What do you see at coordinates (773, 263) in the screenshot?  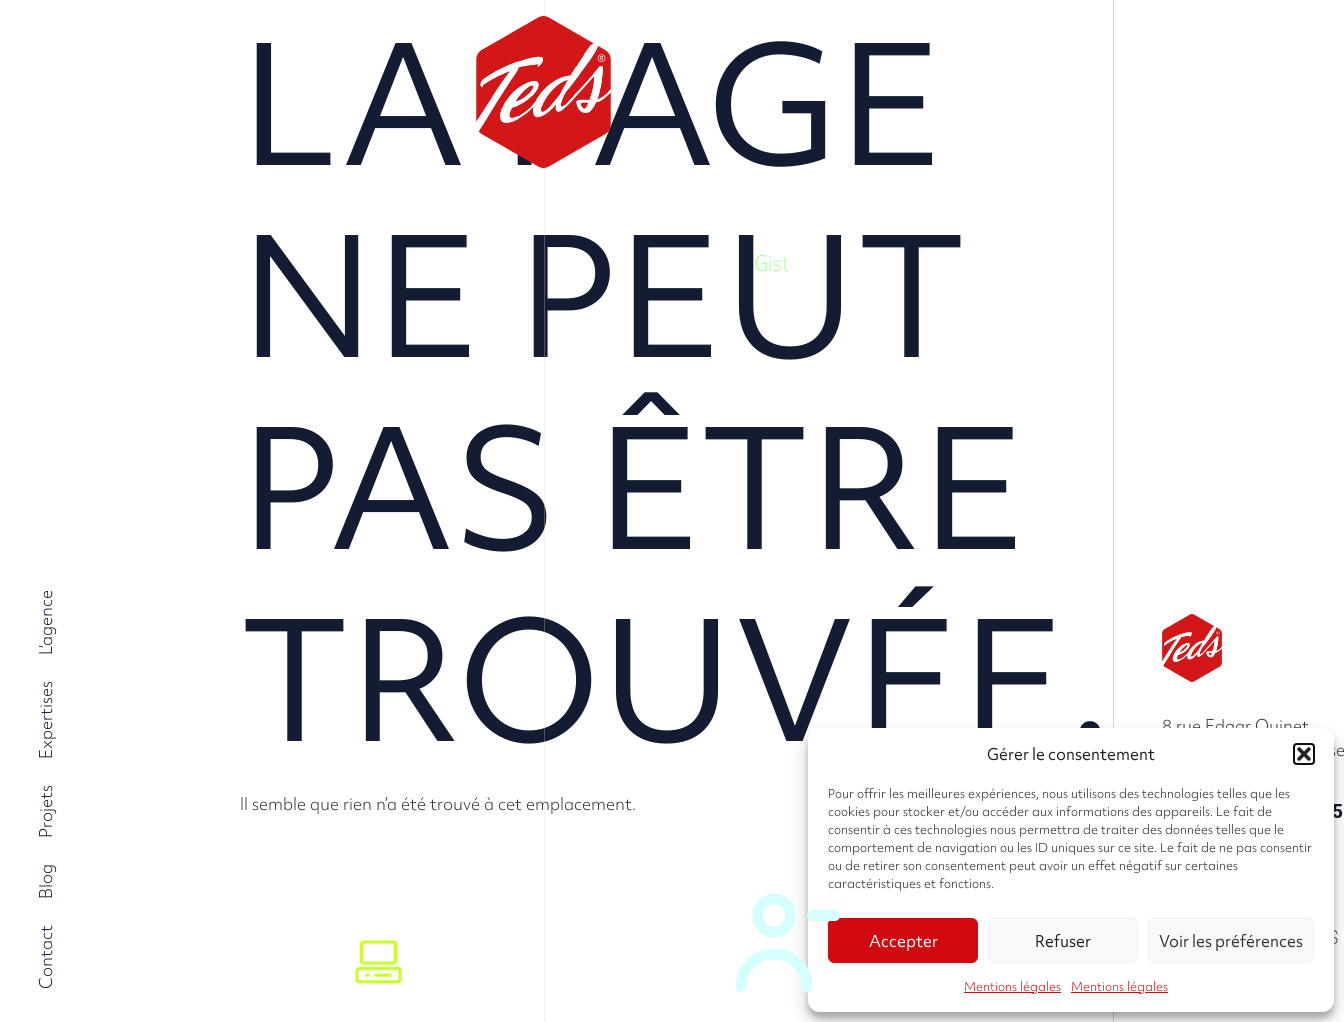 I see `navigate to GitHub Gist service` at bounding box center [773, 263].